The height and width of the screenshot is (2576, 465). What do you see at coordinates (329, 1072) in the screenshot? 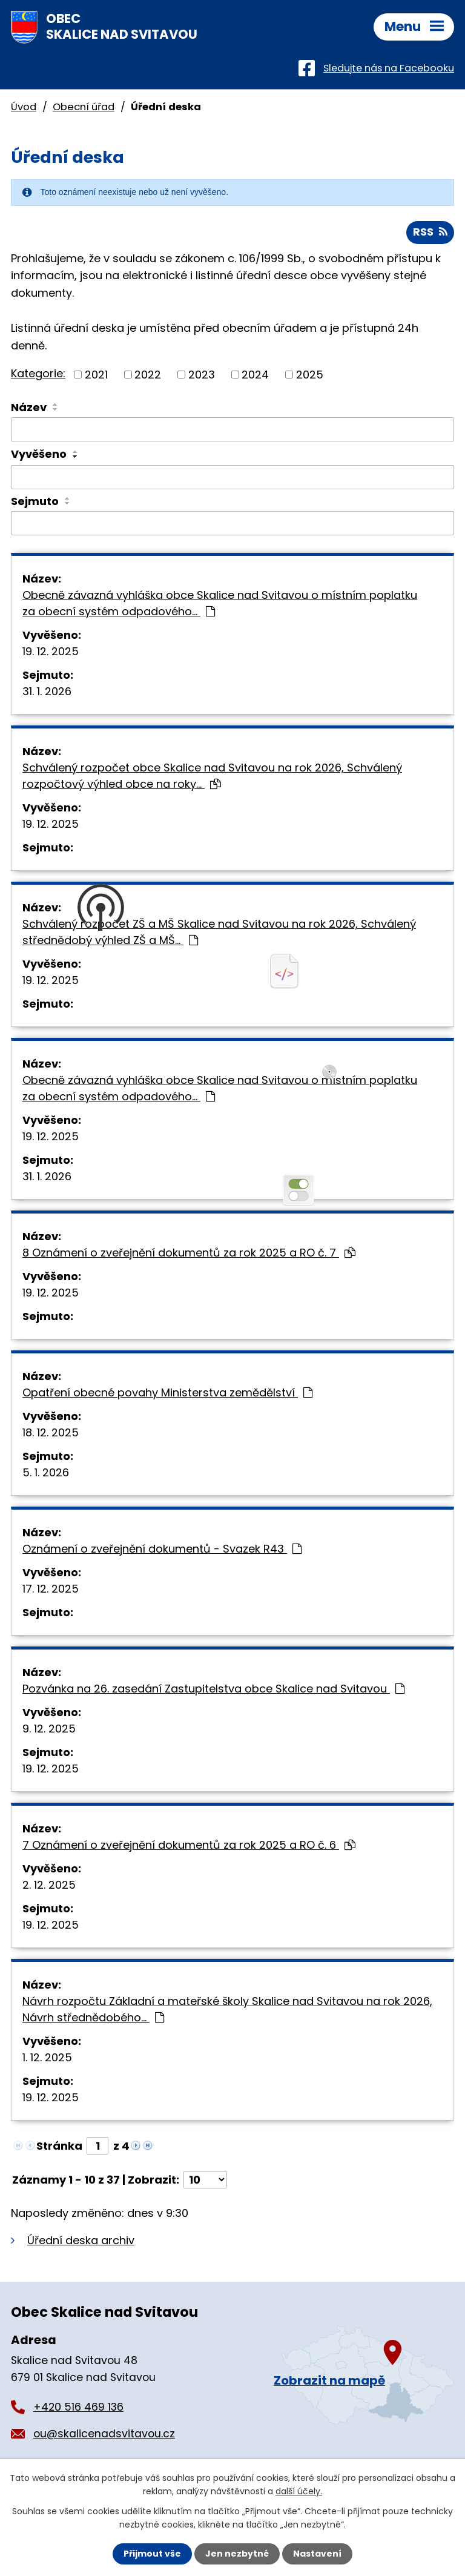
I see `access CD/DVD drive` at bounding box center [329, 1072].